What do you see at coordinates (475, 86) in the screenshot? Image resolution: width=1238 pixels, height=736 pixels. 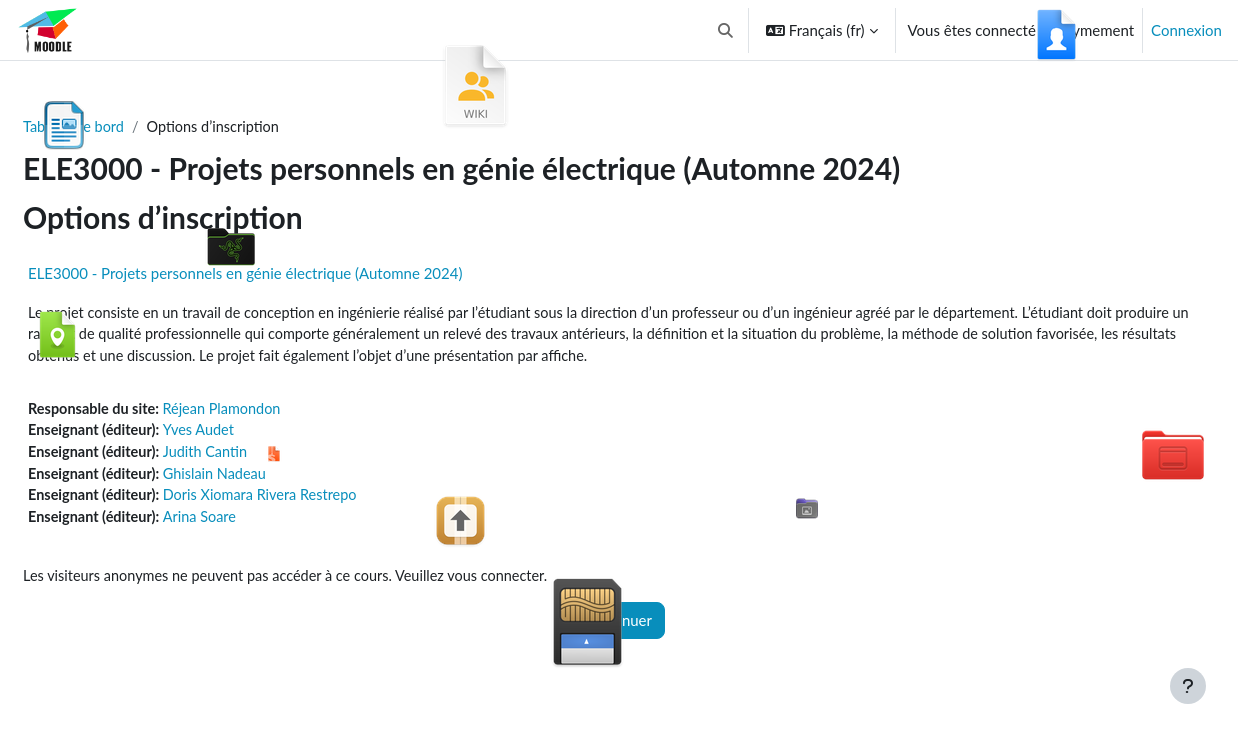 I see `wiki document file type` at bounding box center [475, 86].